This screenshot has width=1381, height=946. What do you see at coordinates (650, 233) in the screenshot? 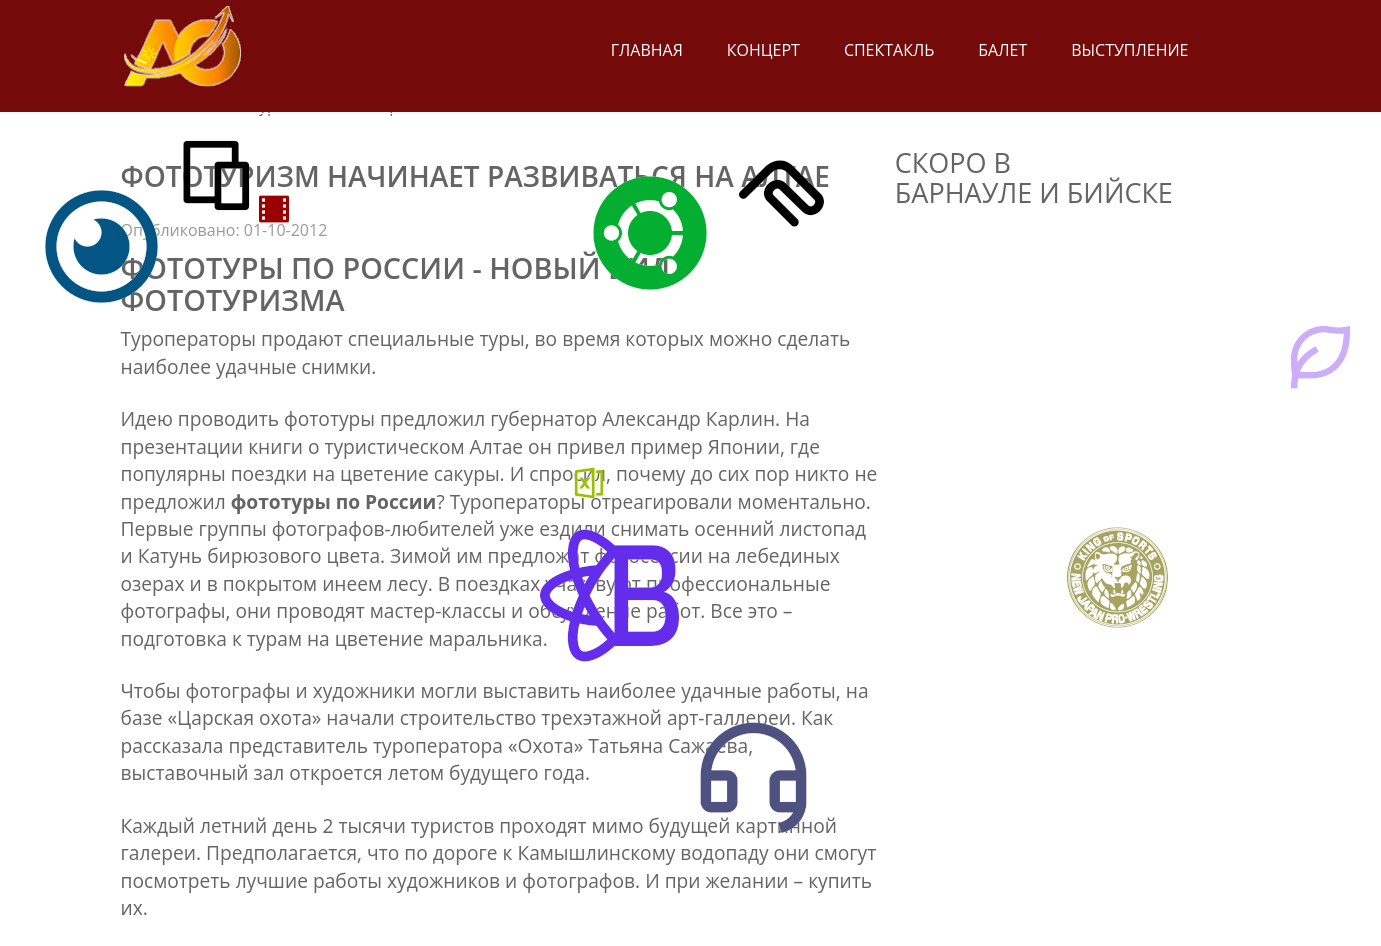
I see `launch ubuntu operating system` at bounding box center [650, 233].